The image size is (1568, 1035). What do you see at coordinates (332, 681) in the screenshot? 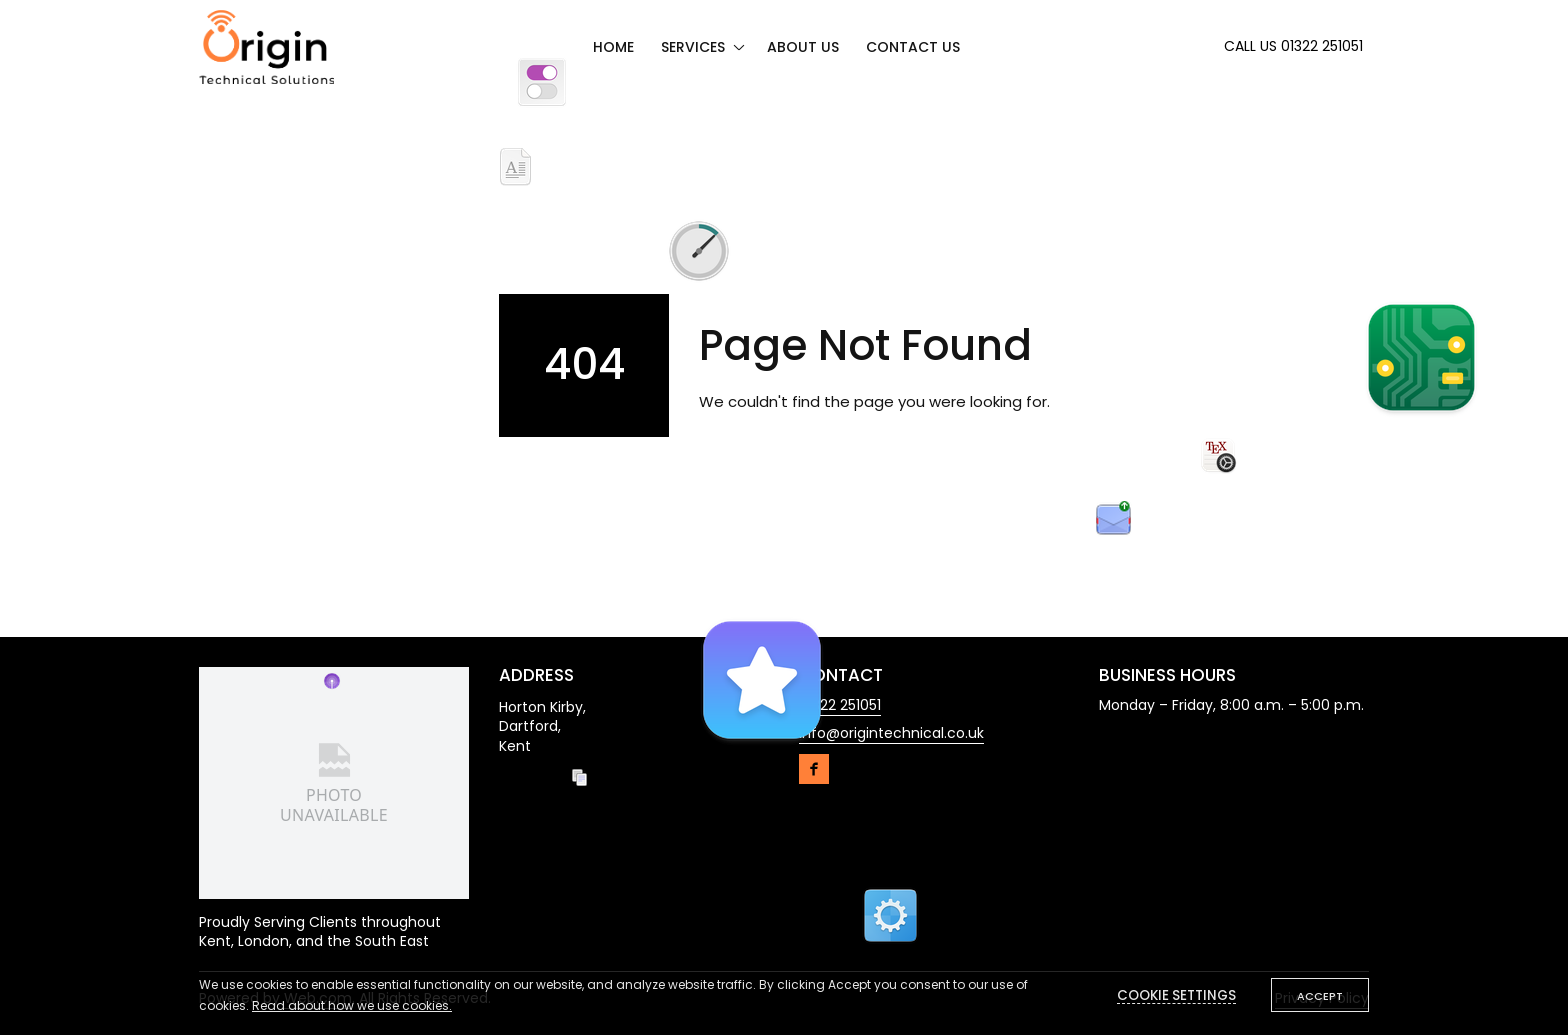
I see `open the podcasts app` at bounding box center [332, 681].